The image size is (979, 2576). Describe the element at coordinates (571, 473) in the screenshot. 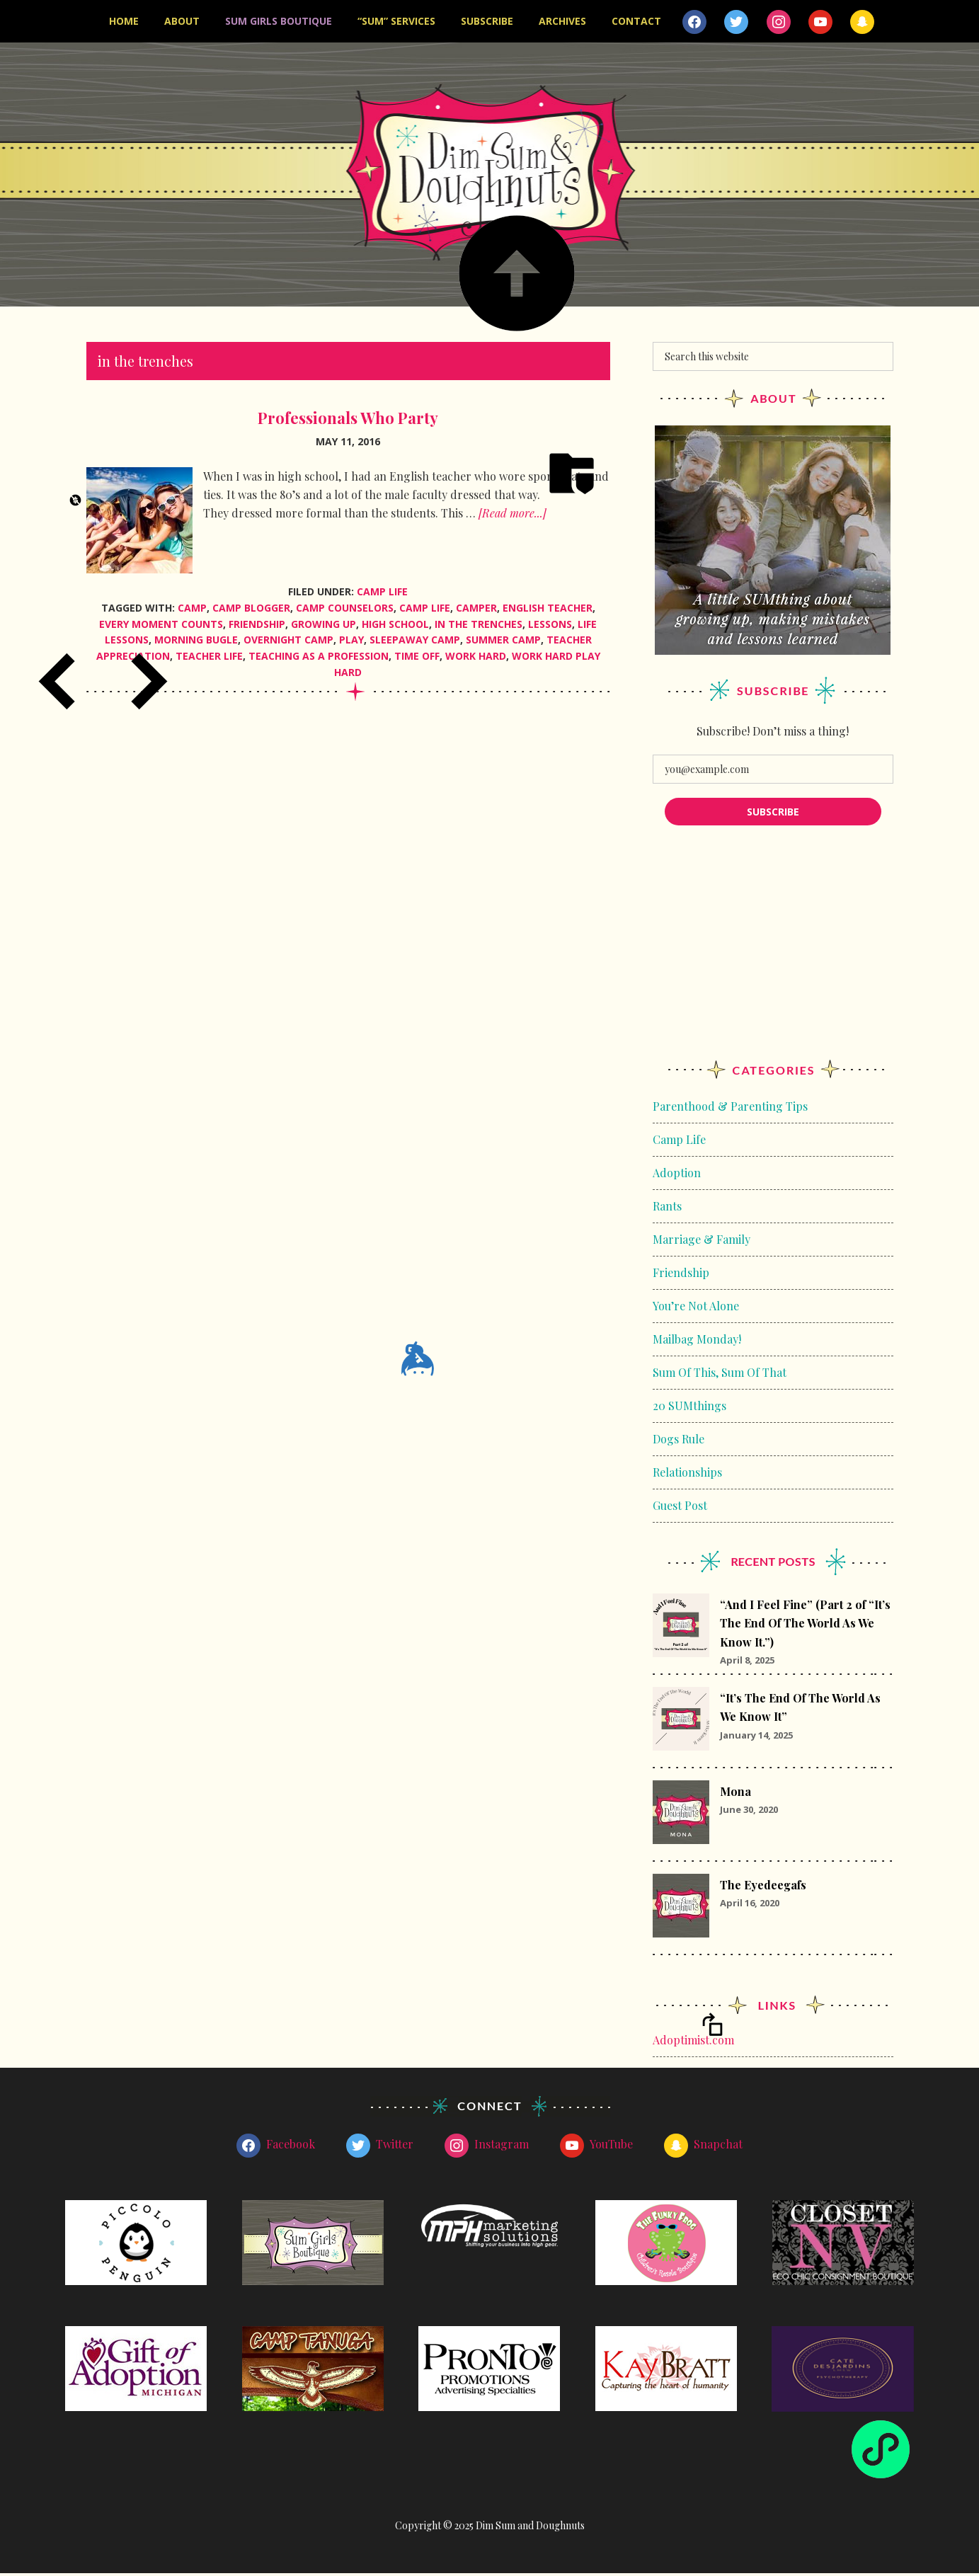

I see `access protected or secure files` at that location.